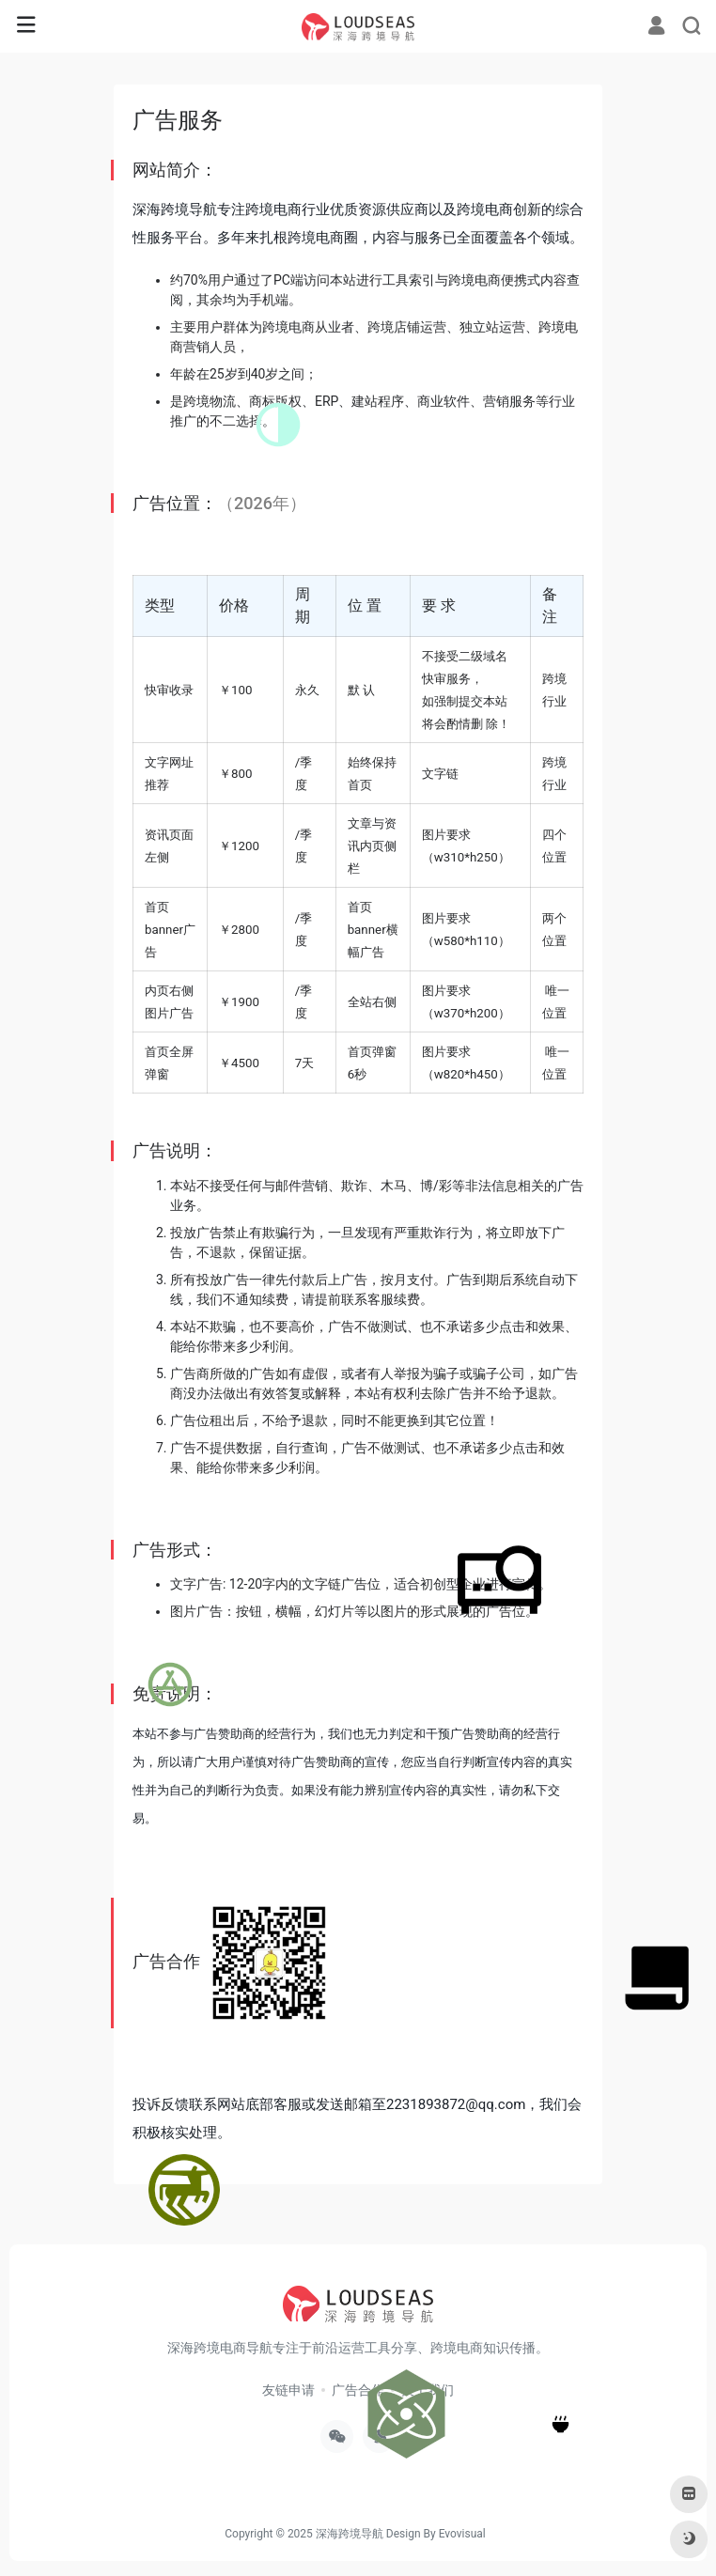  Describe the element at coordinates (660, 1978) in the screenshot. I see `view document or paper file` at that location.